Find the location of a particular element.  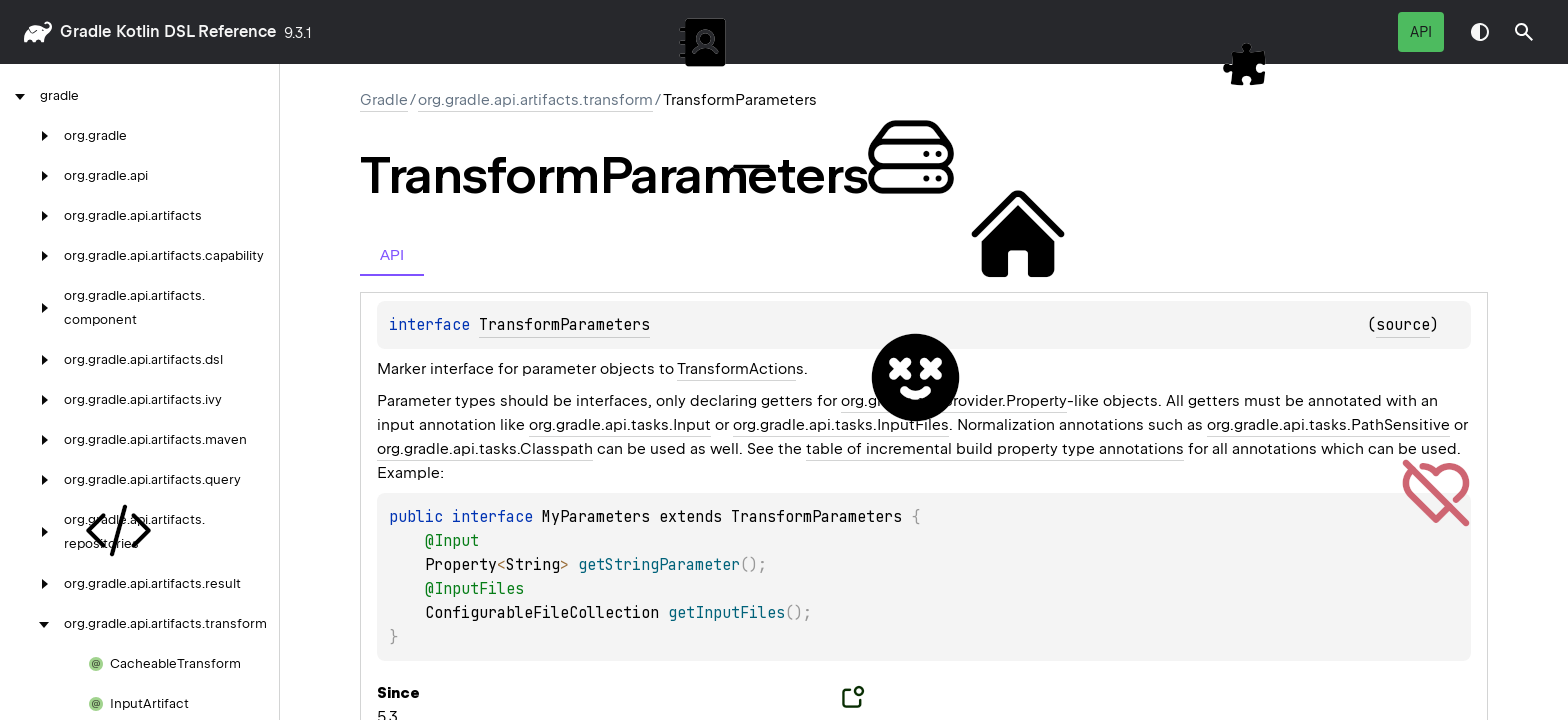

remove from favorites is located at coordinates (1436, 493).